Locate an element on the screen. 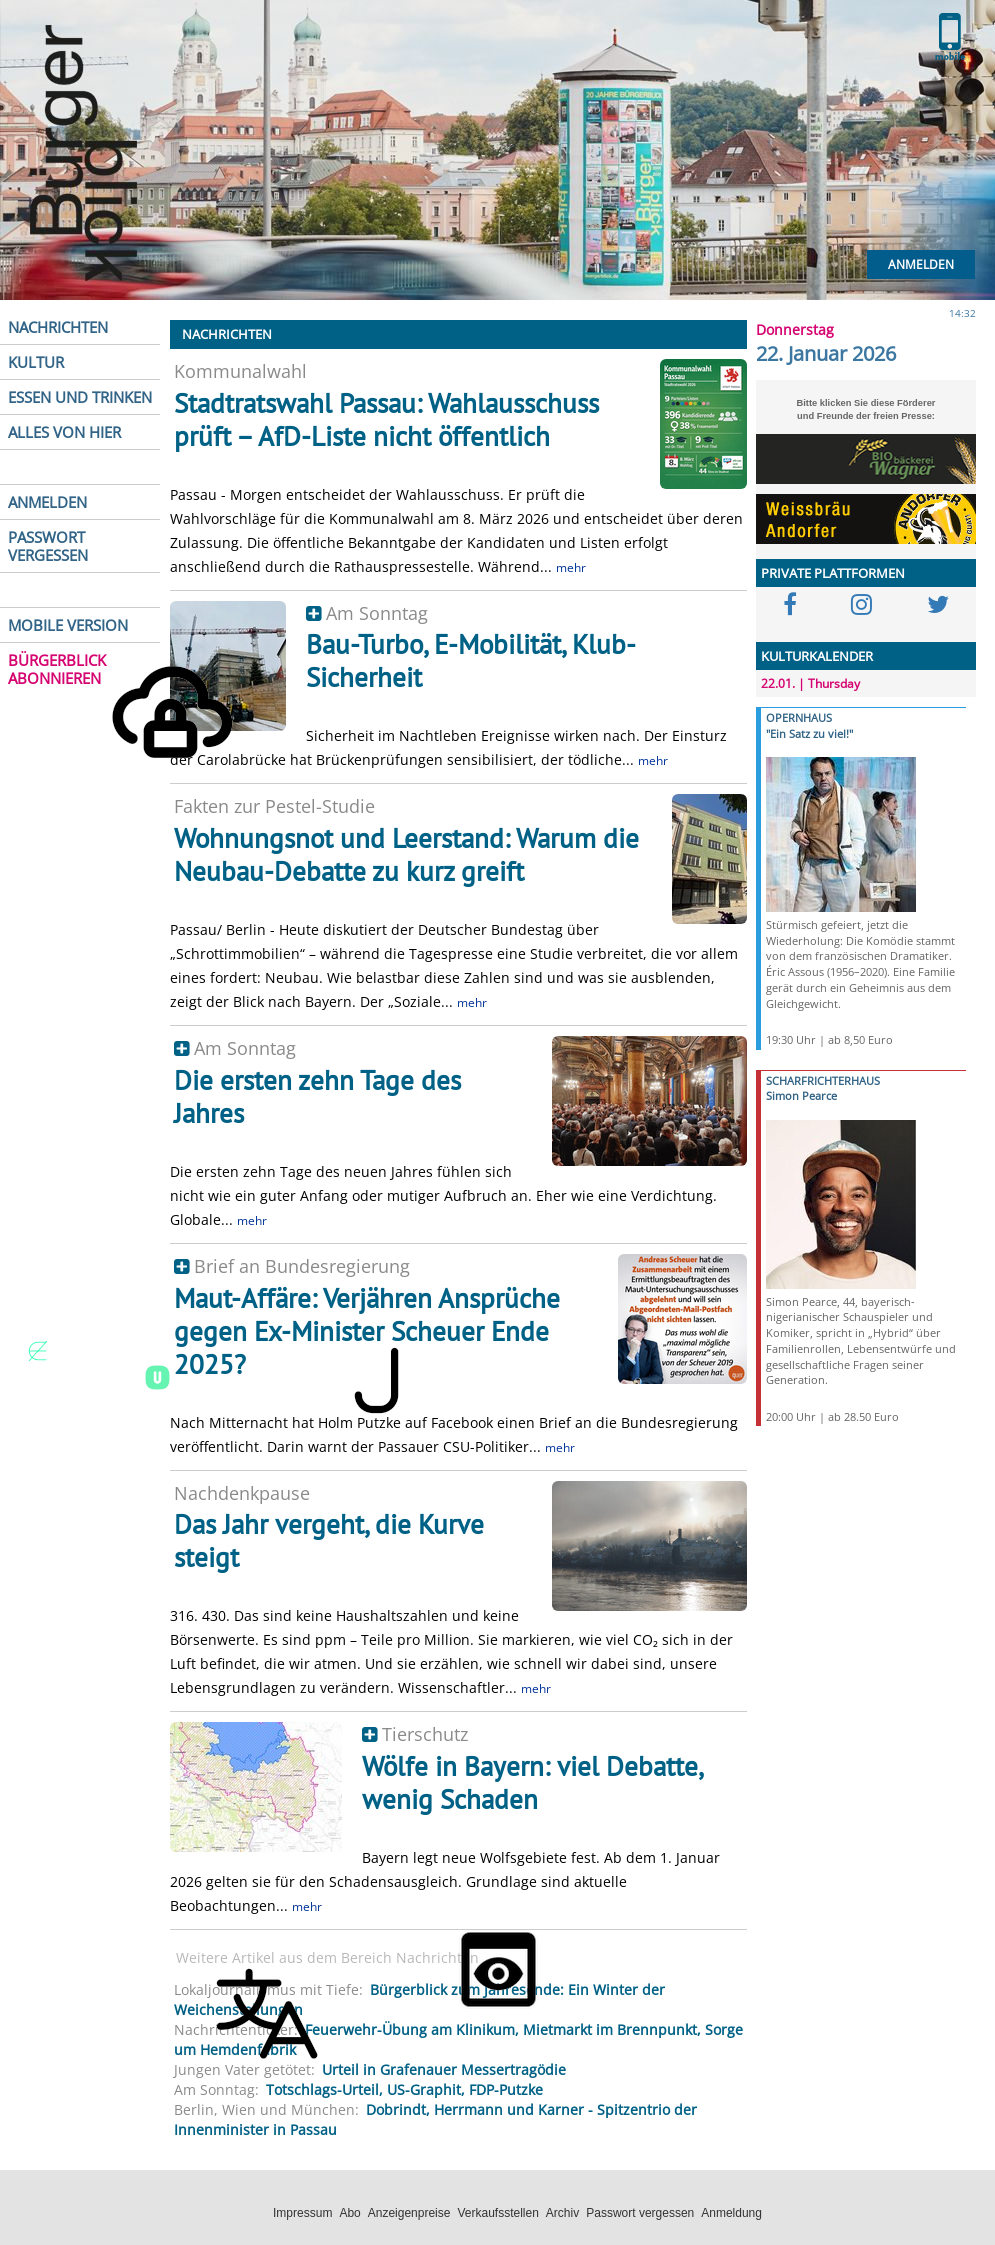 This screenshot has width=995, height=2245. indicates an unread item or status is located at coordinates (157, 1377).